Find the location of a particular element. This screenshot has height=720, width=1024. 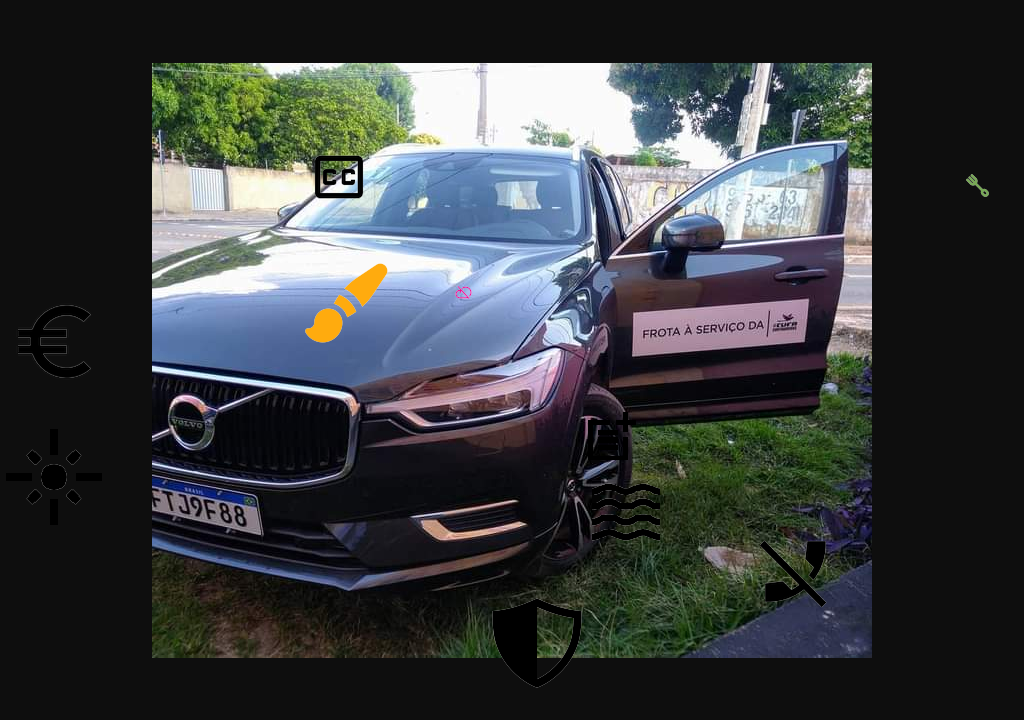

view prices in euros is located at coordinates (54, 341).